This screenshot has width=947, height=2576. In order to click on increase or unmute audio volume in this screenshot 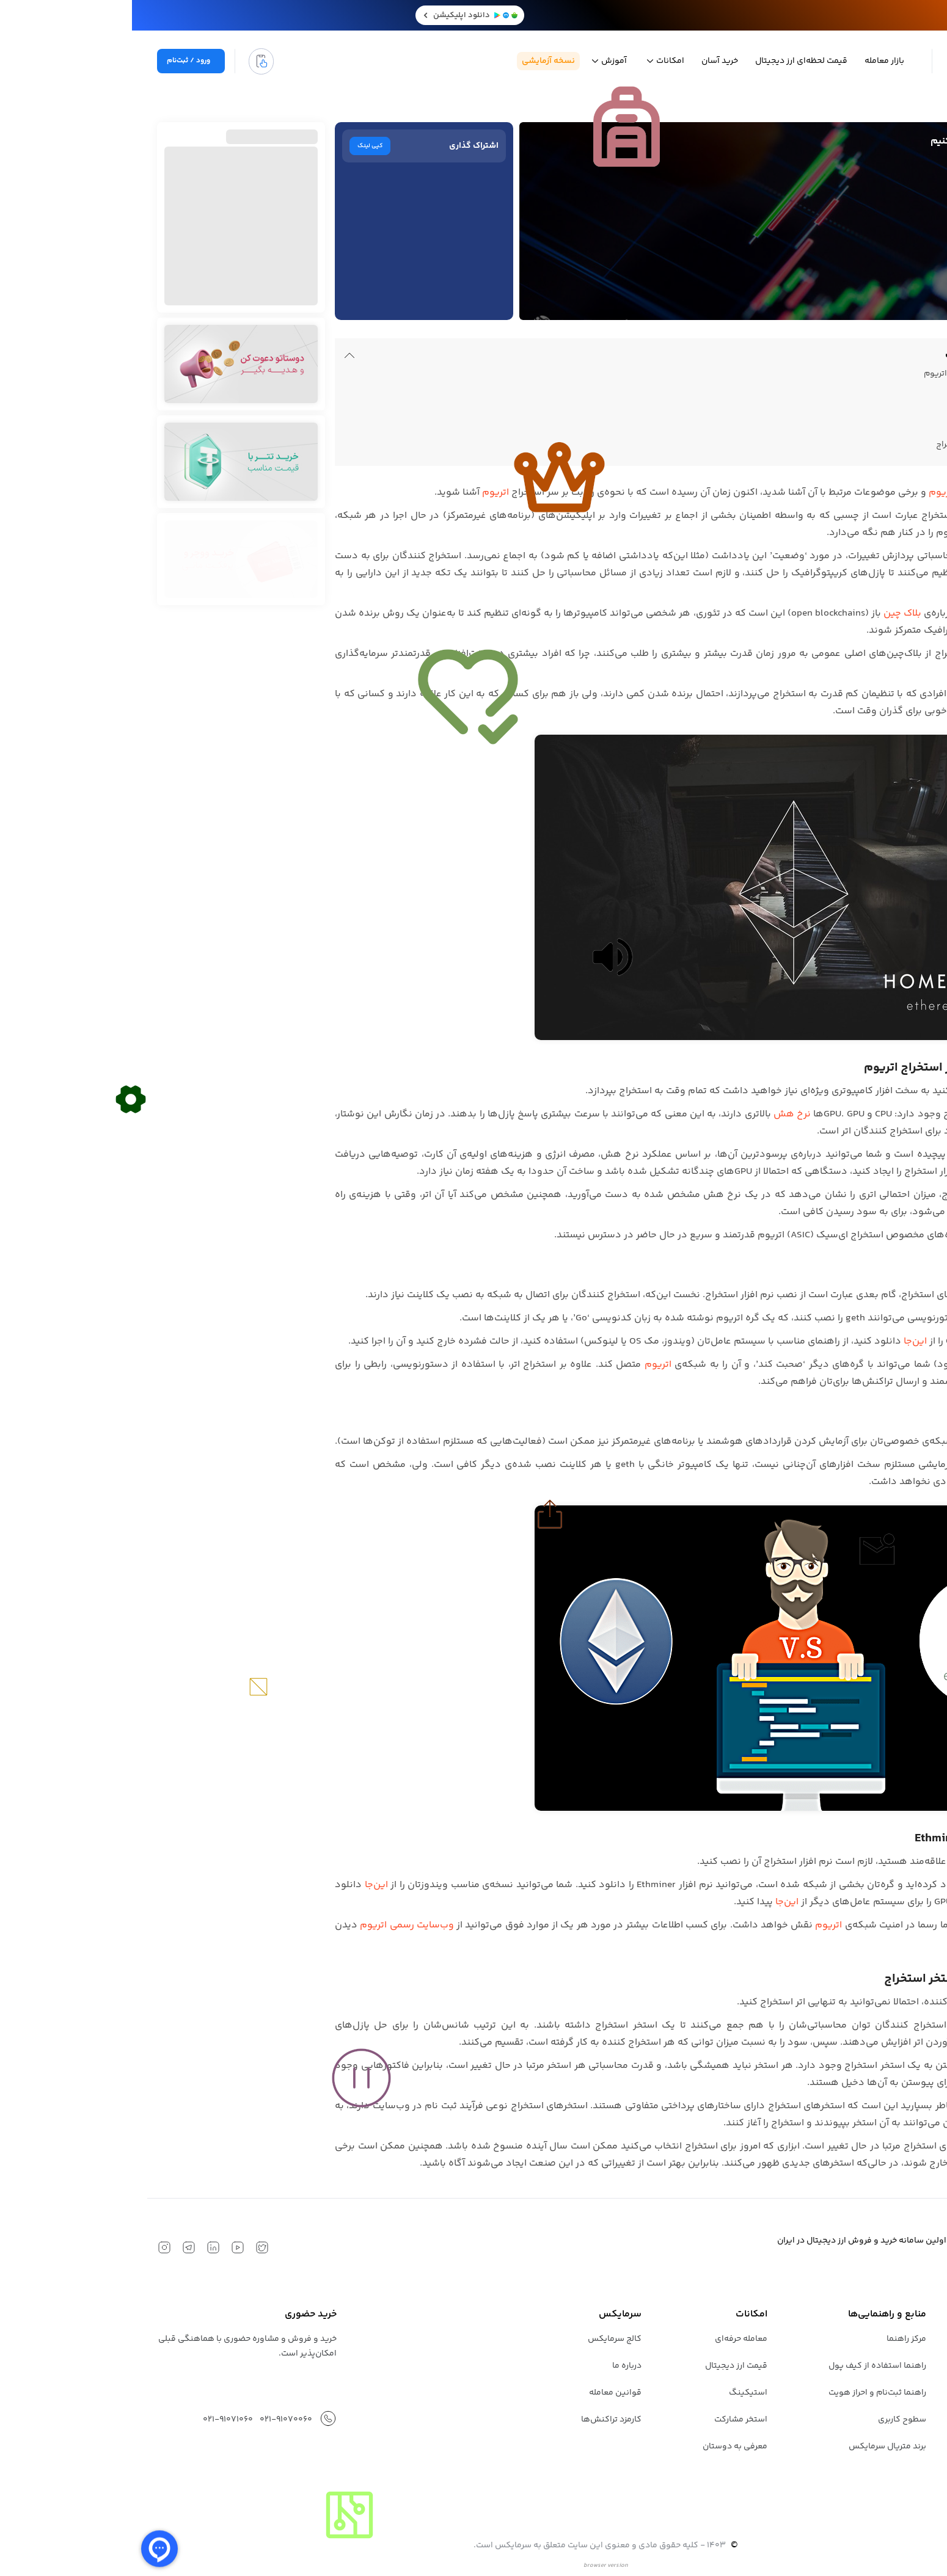, I will do `click(613, 957)`.